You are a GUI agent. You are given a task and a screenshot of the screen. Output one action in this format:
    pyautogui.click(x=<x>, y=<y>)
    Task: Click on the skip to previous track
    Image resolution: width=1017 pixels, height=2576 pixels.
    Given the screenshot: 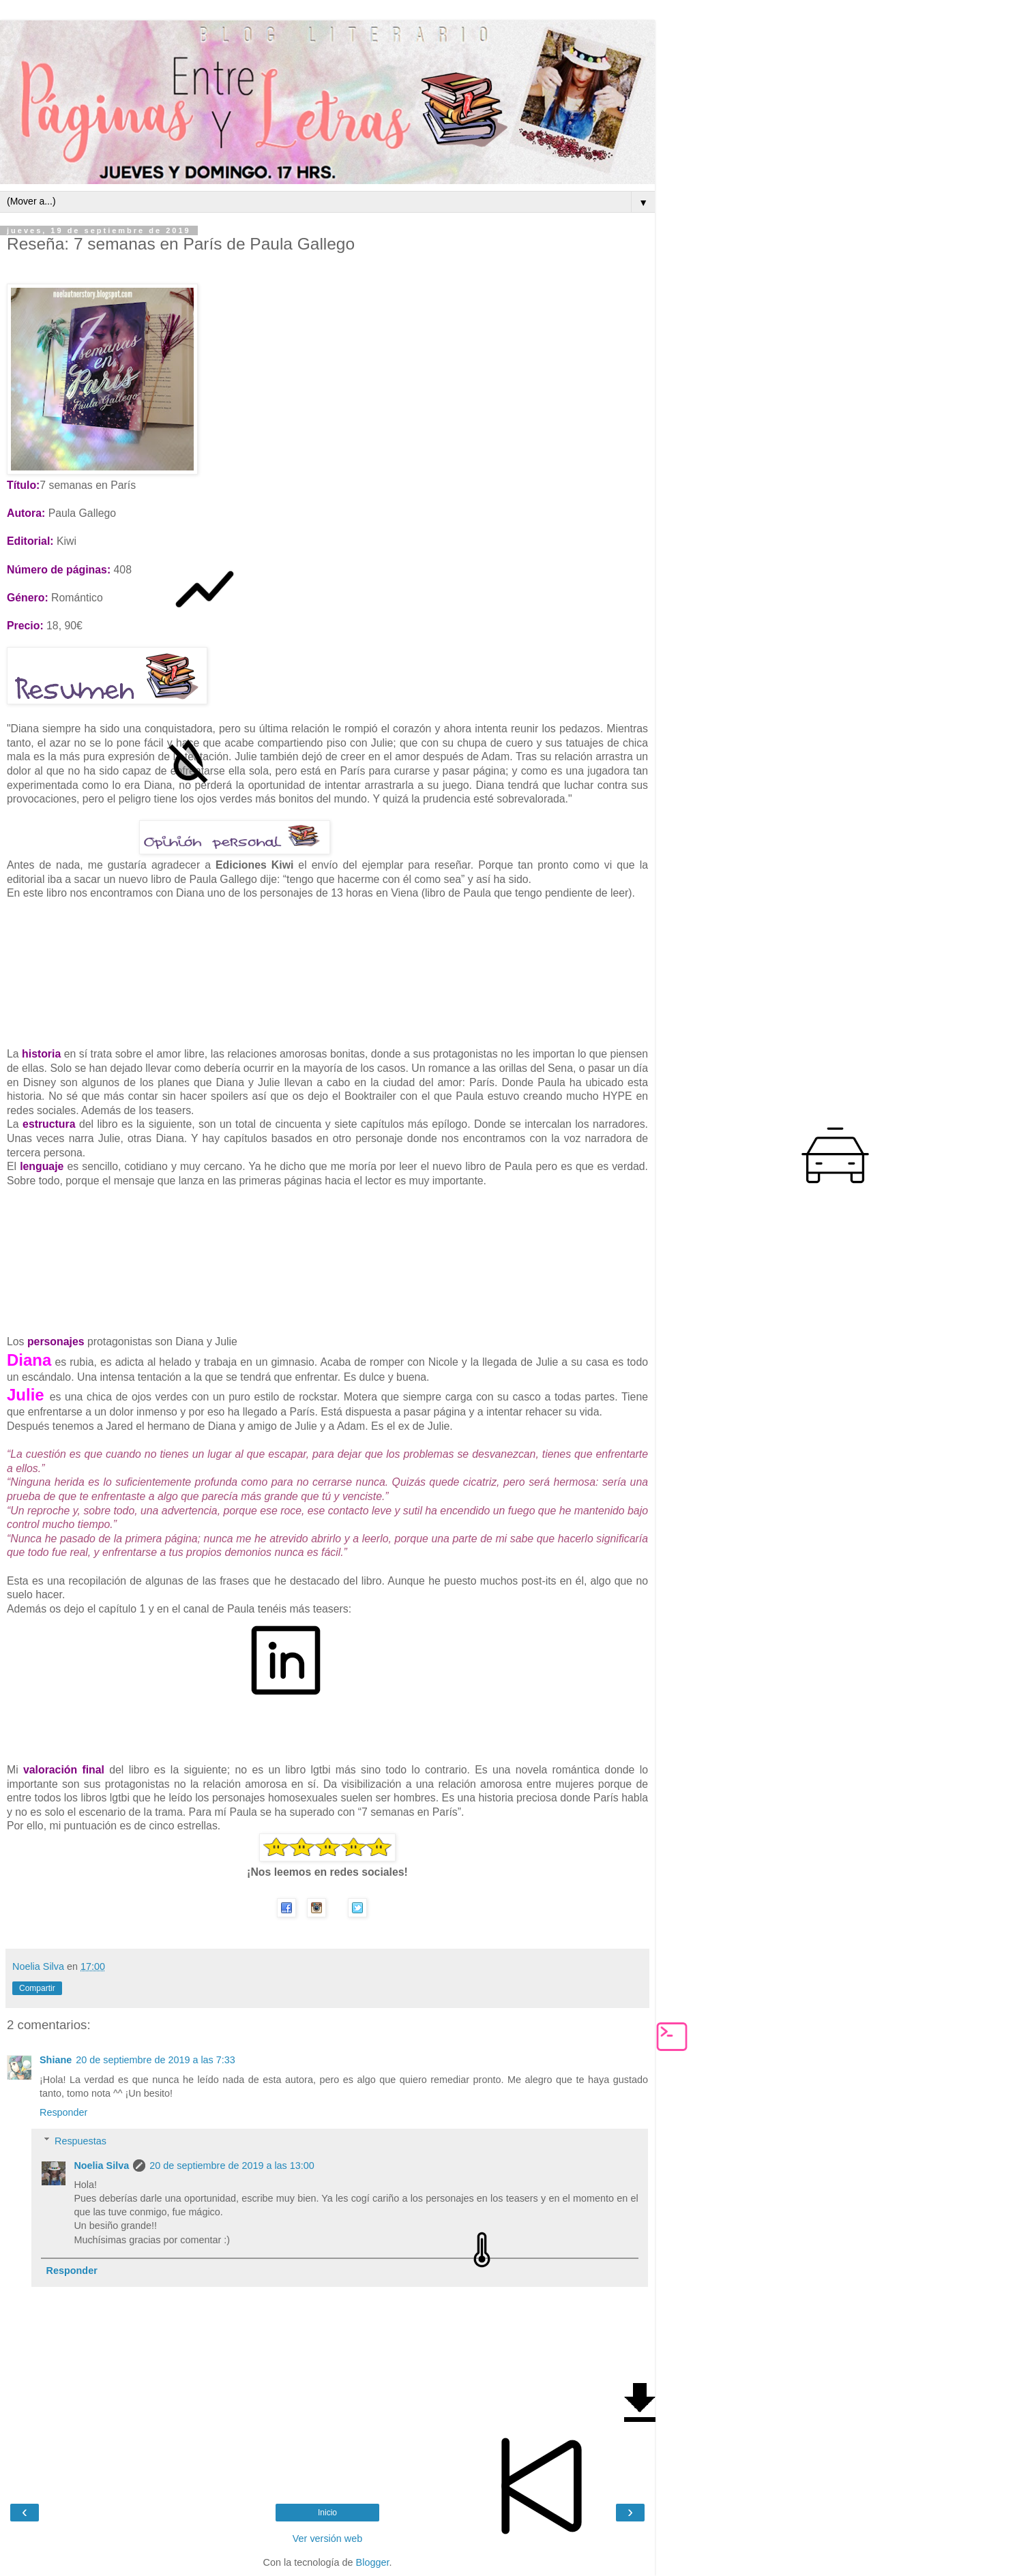 What is the action you would take?
    pyautogui.click(x=542, y=2486)
    